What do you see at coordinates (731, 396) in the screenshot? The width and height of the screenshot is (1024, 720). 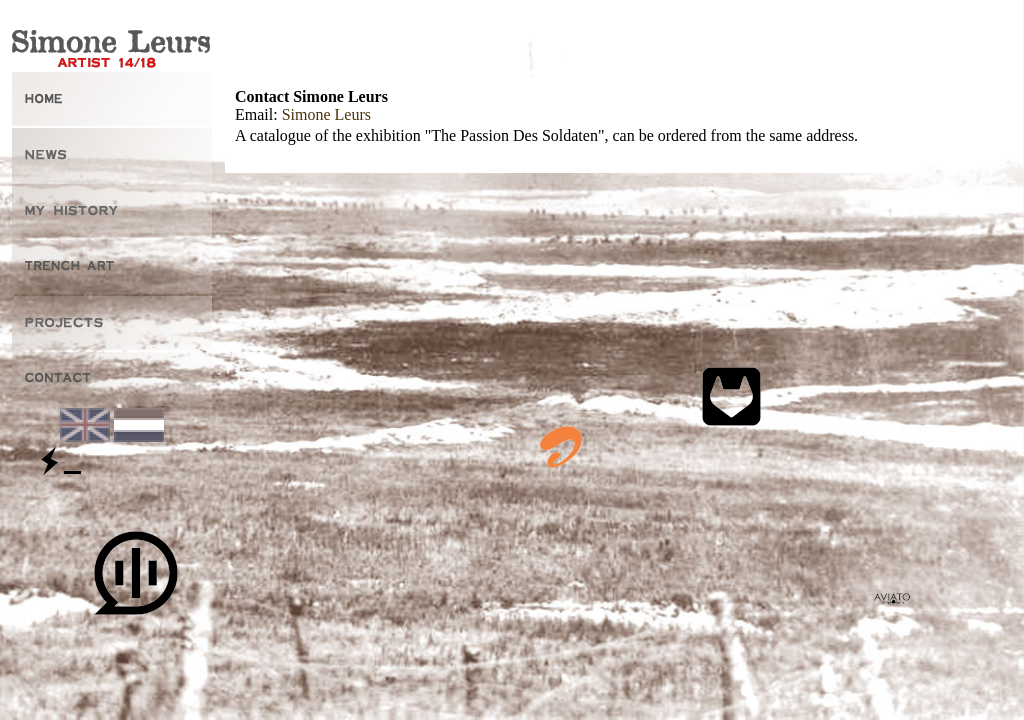 I see `open GitLab` at bounding box center [731, 396].